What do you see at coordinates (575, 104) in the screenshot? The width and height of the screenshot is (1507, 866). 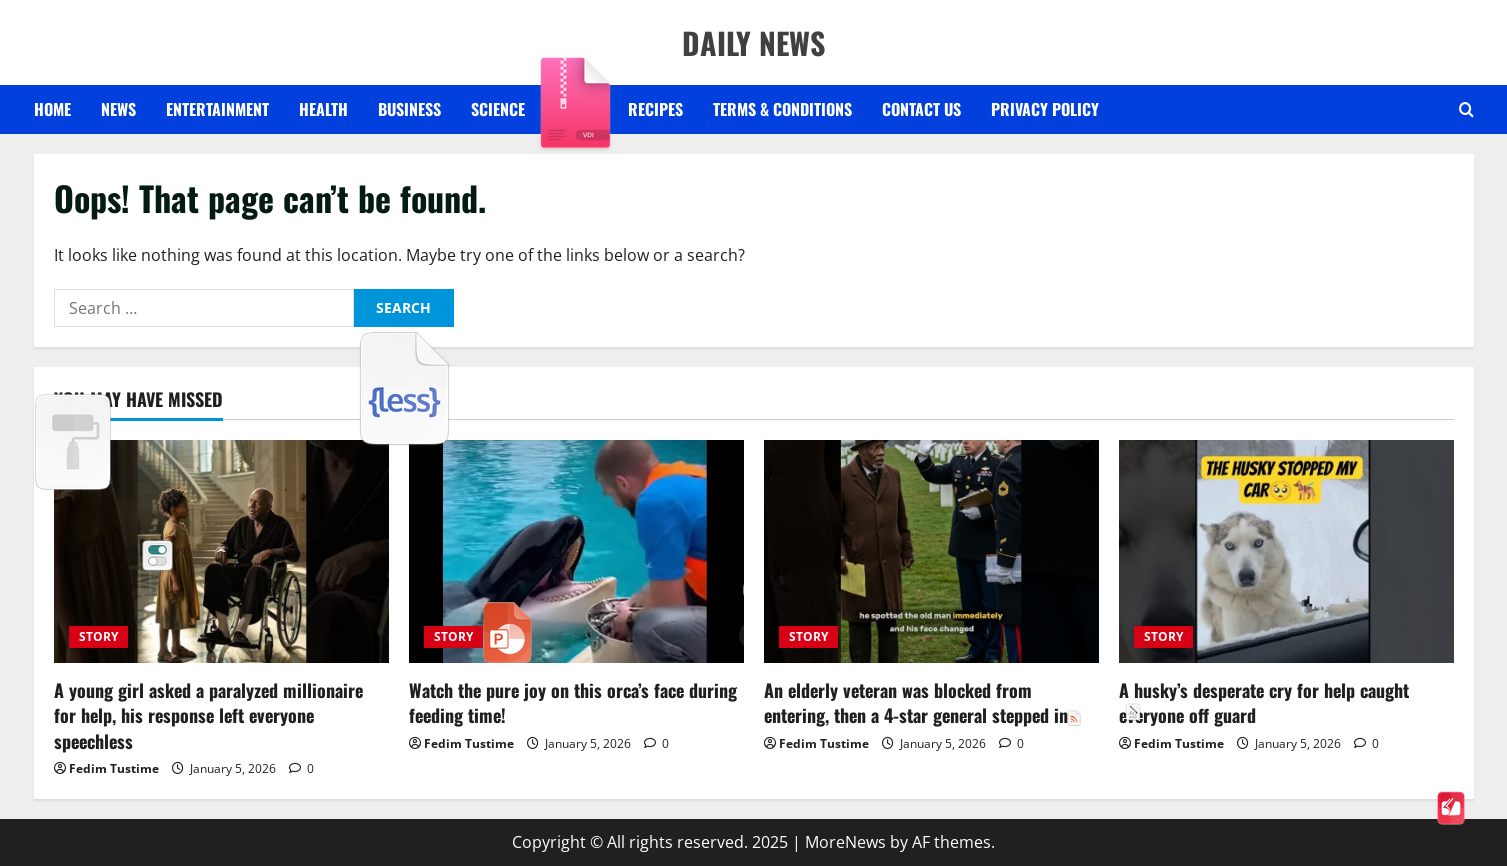 I see `a virtualbox virtual disk image file` at bounding box center [575, 104].